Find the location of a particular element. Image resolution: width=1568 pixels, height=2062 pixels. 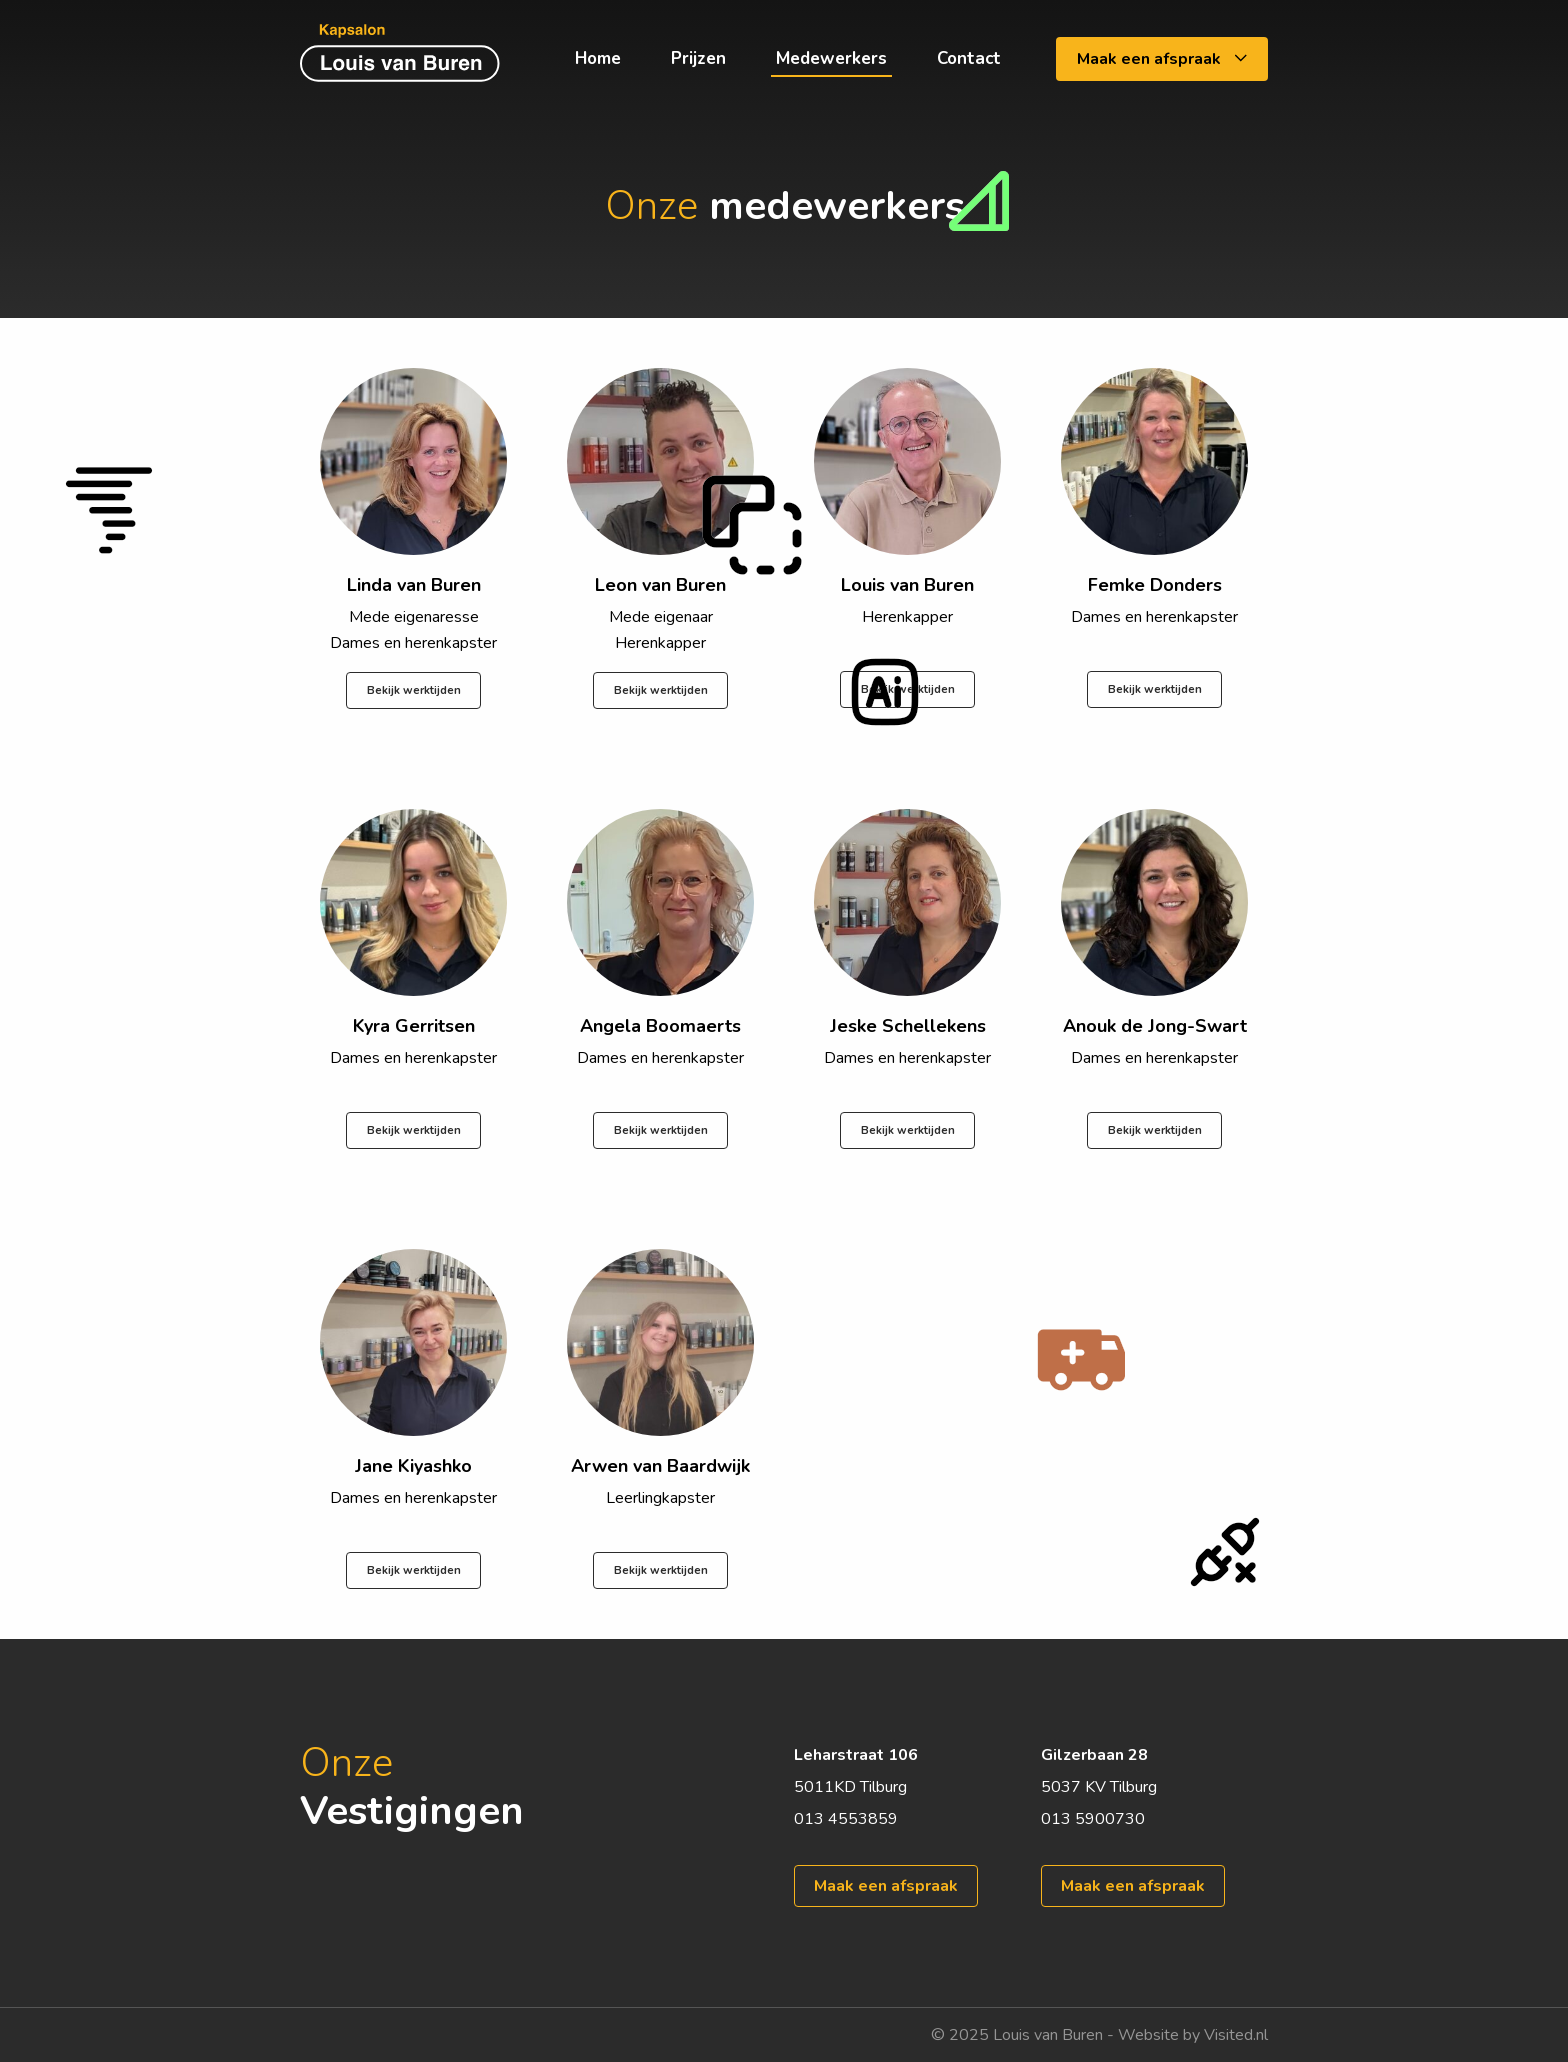

disconnect from power source is located at coordinates (1225, 1552).